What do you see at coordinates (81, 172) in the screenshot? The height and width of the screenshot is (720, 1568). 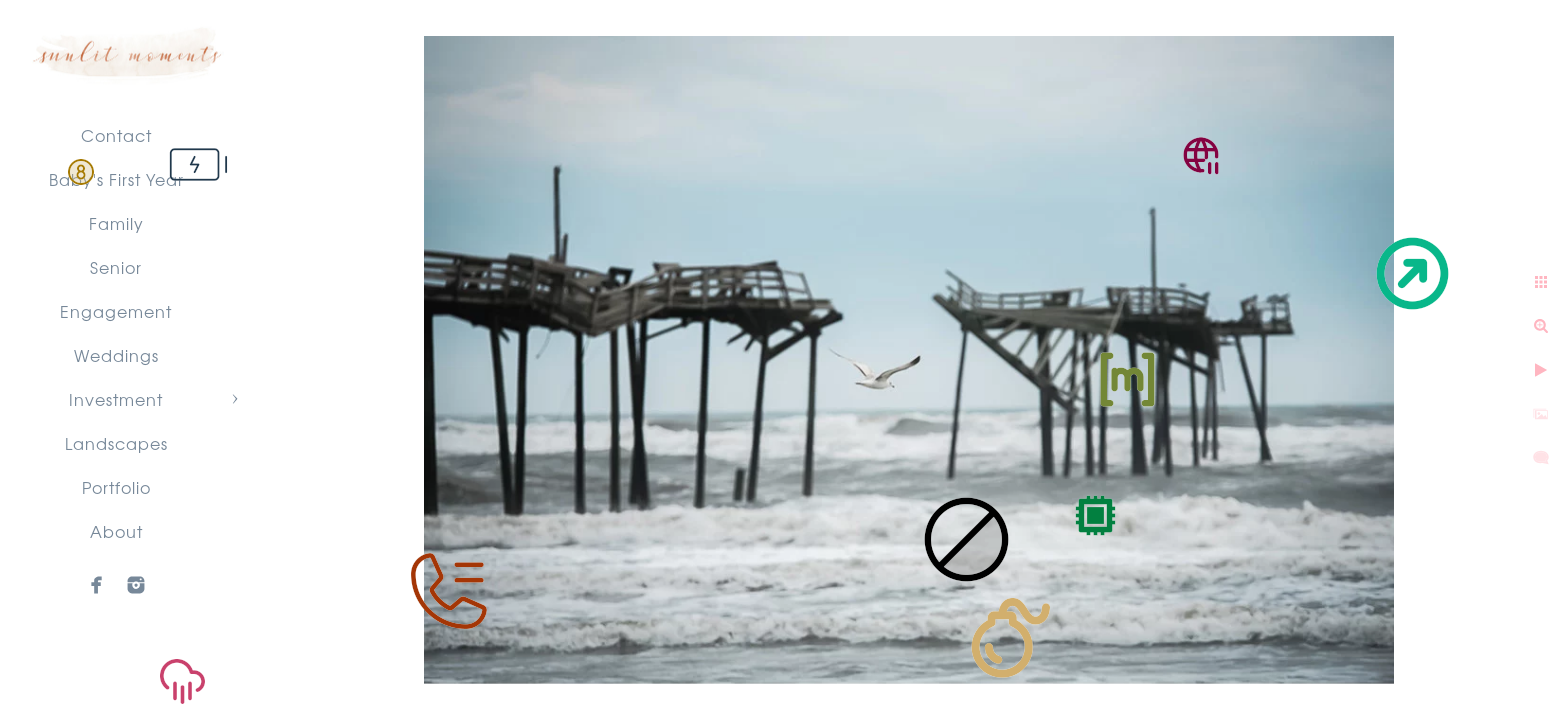 I see `indicates item number eight in a list or sequence` at bounding box center [81, 172].